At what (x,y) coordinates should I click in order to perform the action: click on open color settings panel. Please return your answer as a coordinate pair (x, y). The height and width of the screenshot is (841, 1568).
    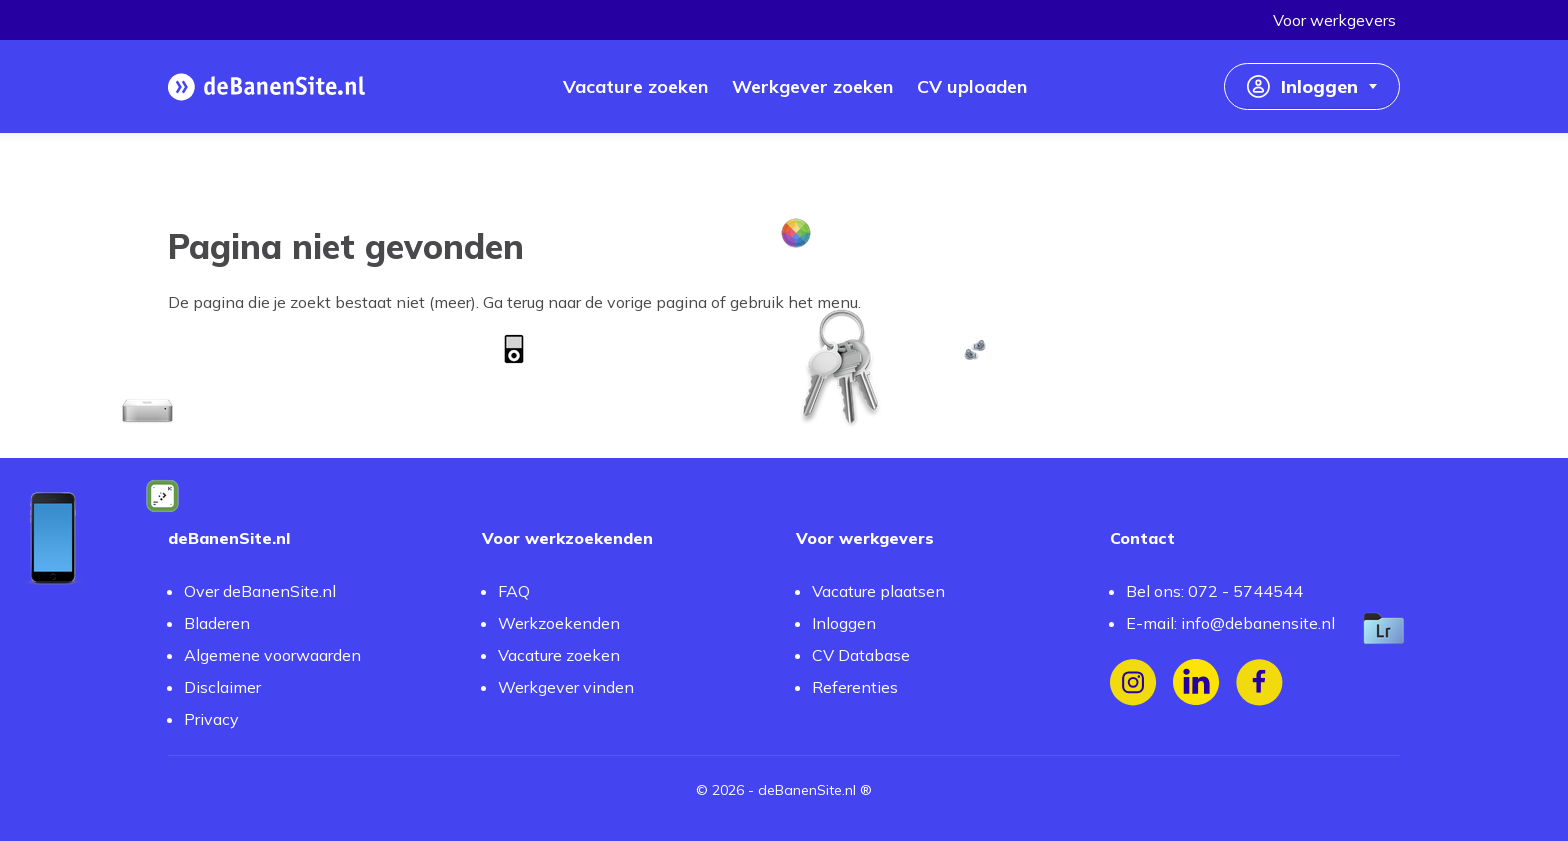
    Looking at the image, I should click on (796, 233).